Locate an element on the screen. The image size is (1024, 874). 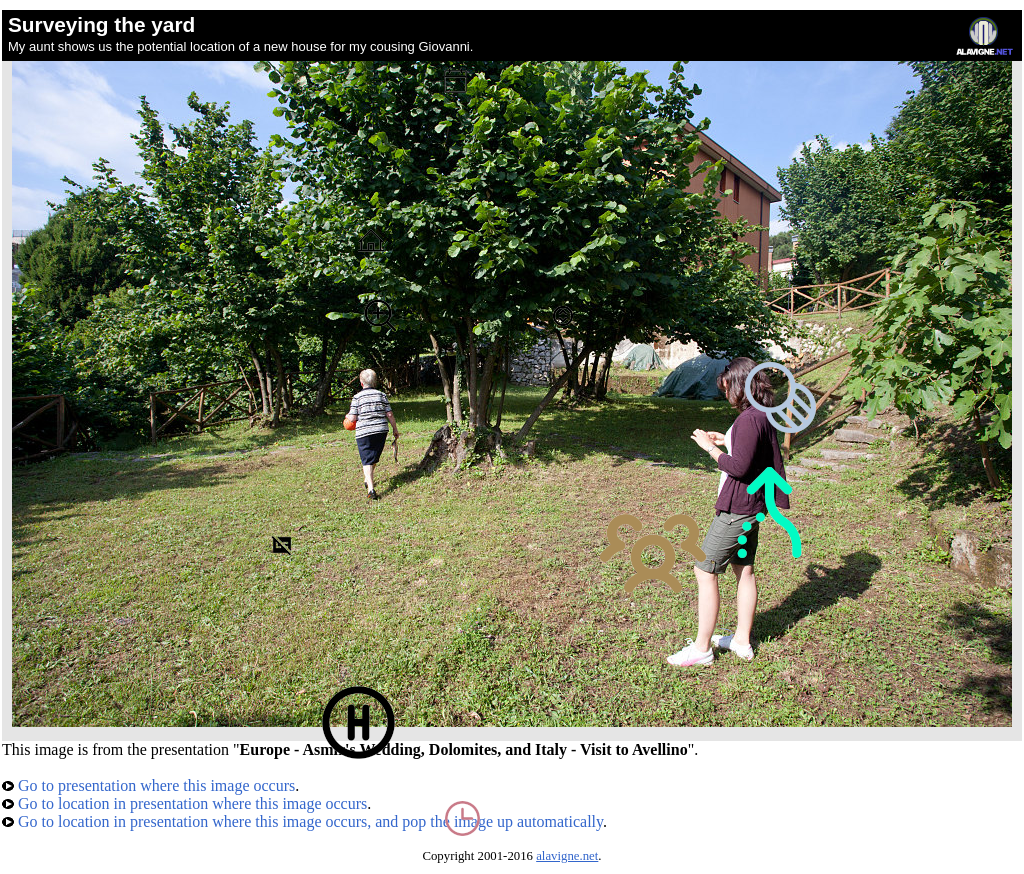
expand or collapse content is located at coordinates (563, 316).